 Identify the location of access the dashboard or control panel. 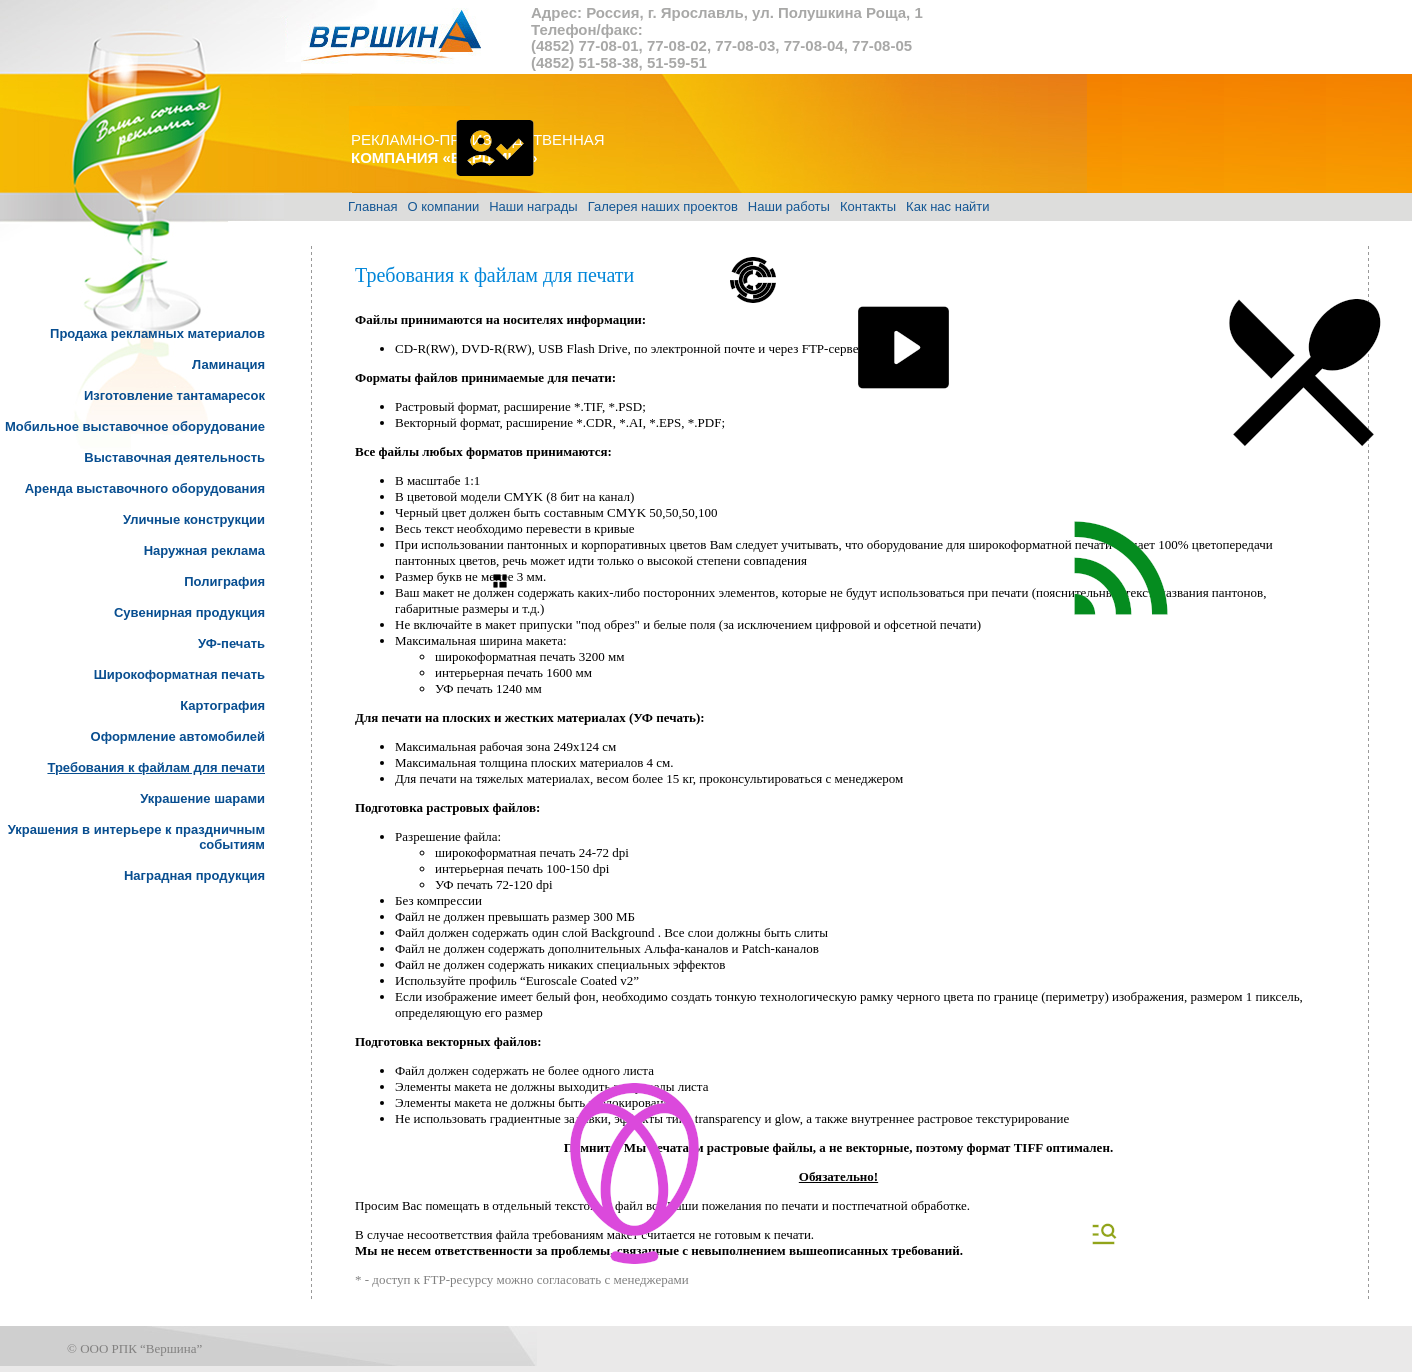
(500, 581).